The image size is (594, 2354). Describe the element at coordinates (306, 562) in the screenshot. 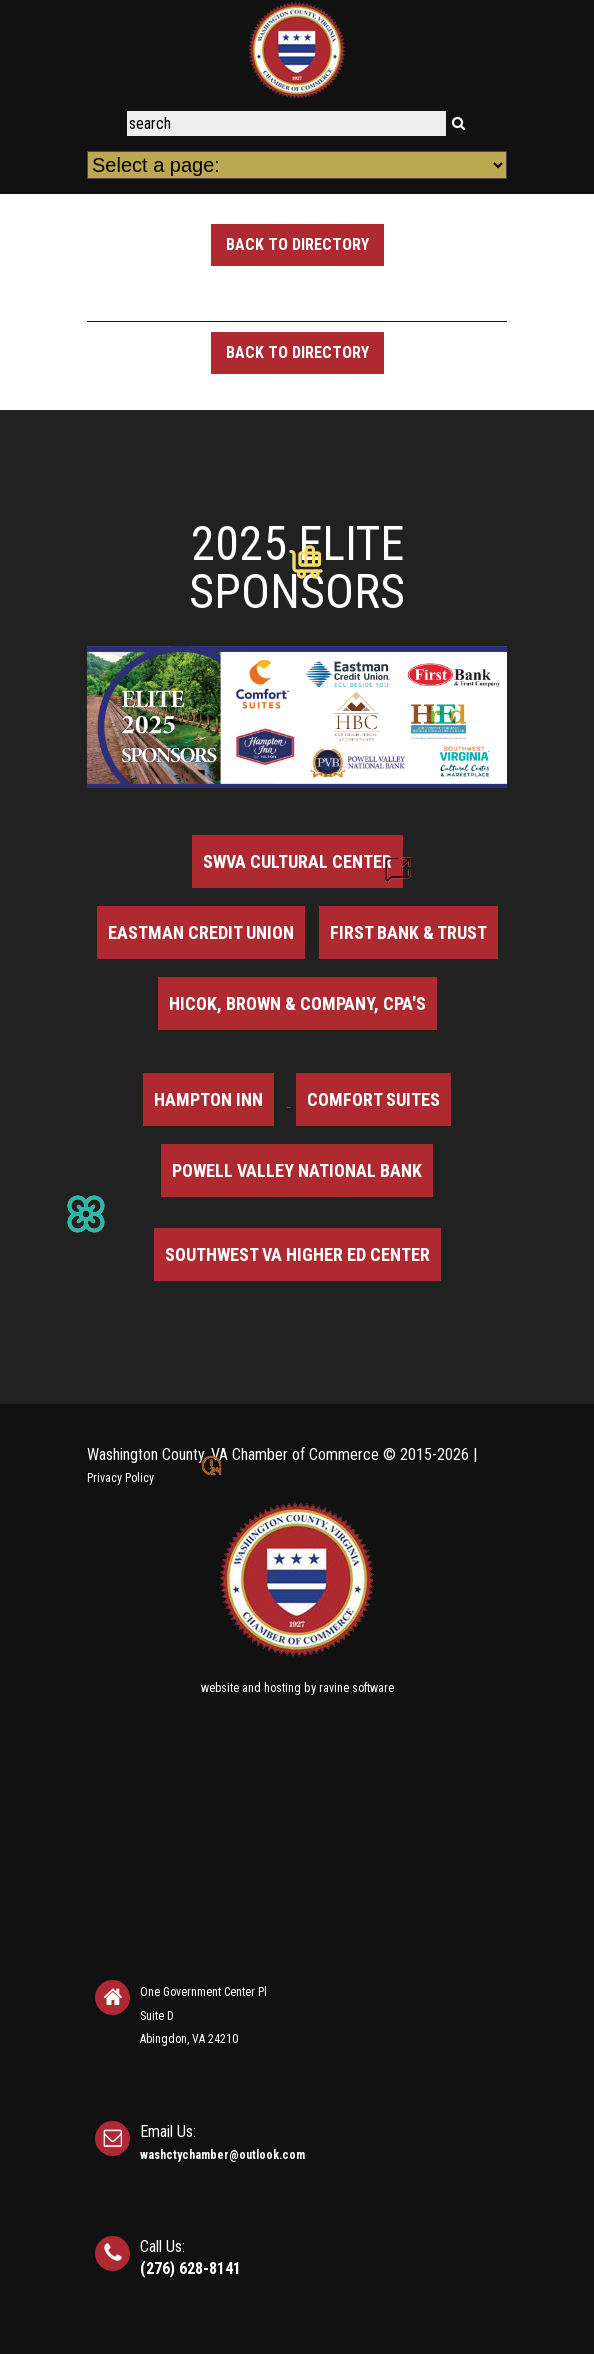

I see `baggage claim area indicator` at that location.